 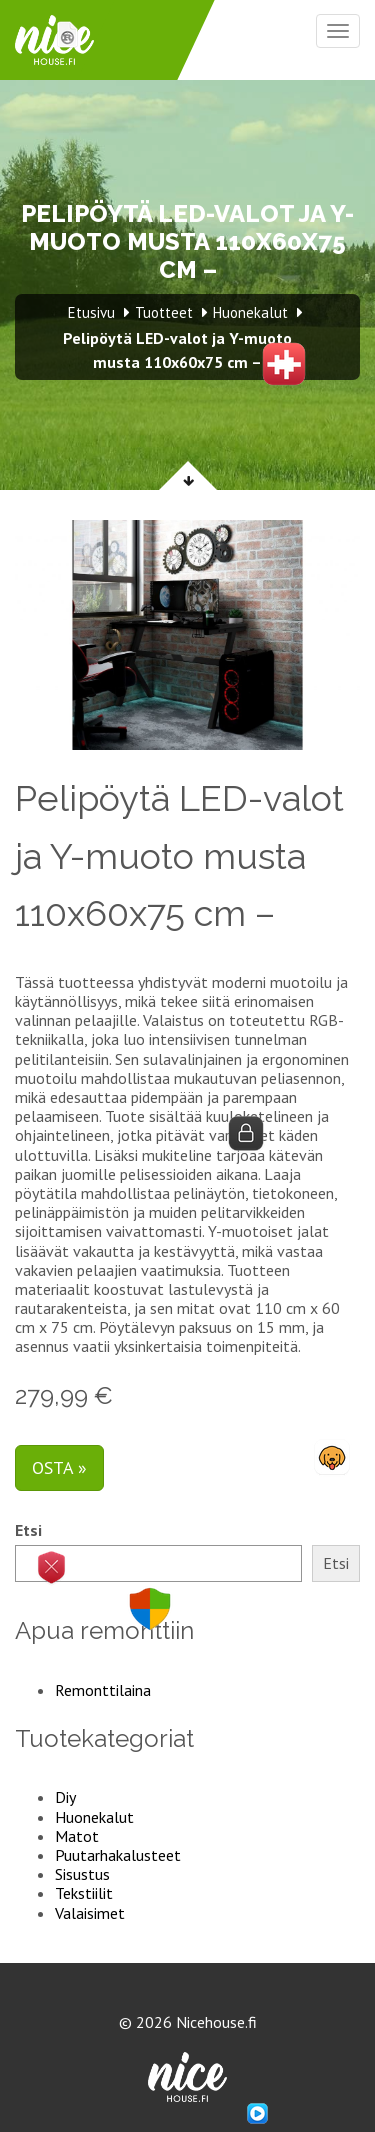 I want to click on access password and security settings, so click(x=246, y=1134).